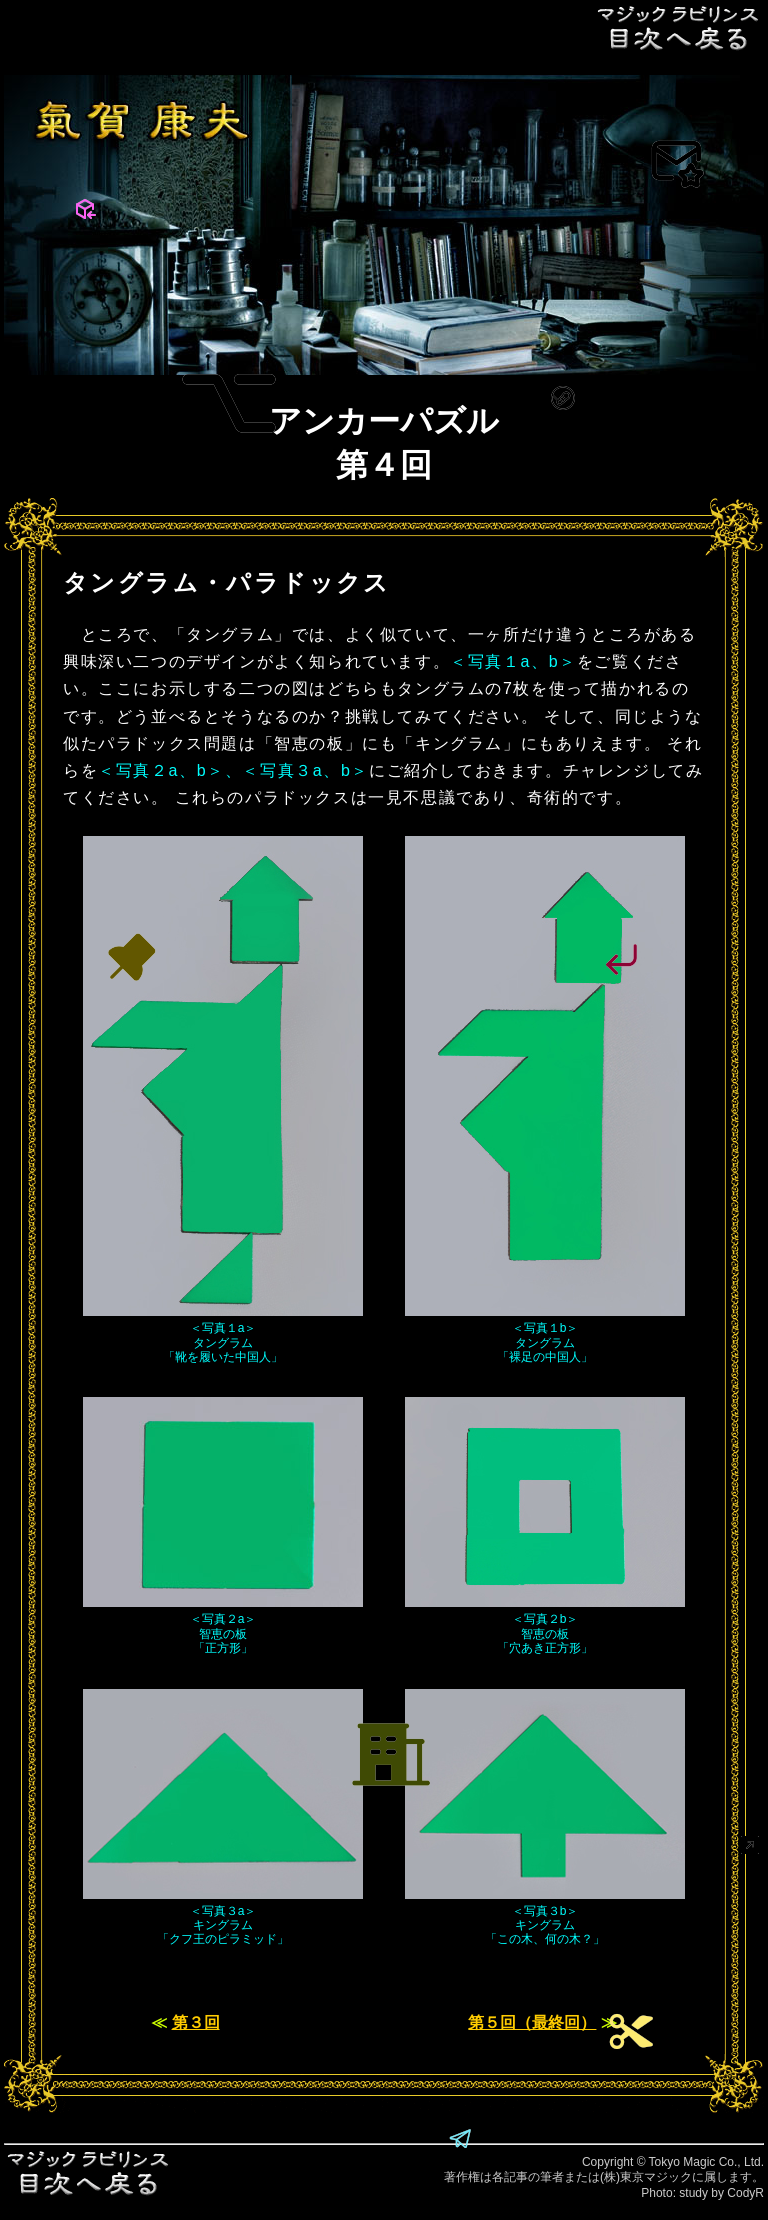 The image size is (768, 2220). What do you see at coordinates (563, 398) in the screenshot?
I see `open steam gaming platform` at bounding box center [563, 398].